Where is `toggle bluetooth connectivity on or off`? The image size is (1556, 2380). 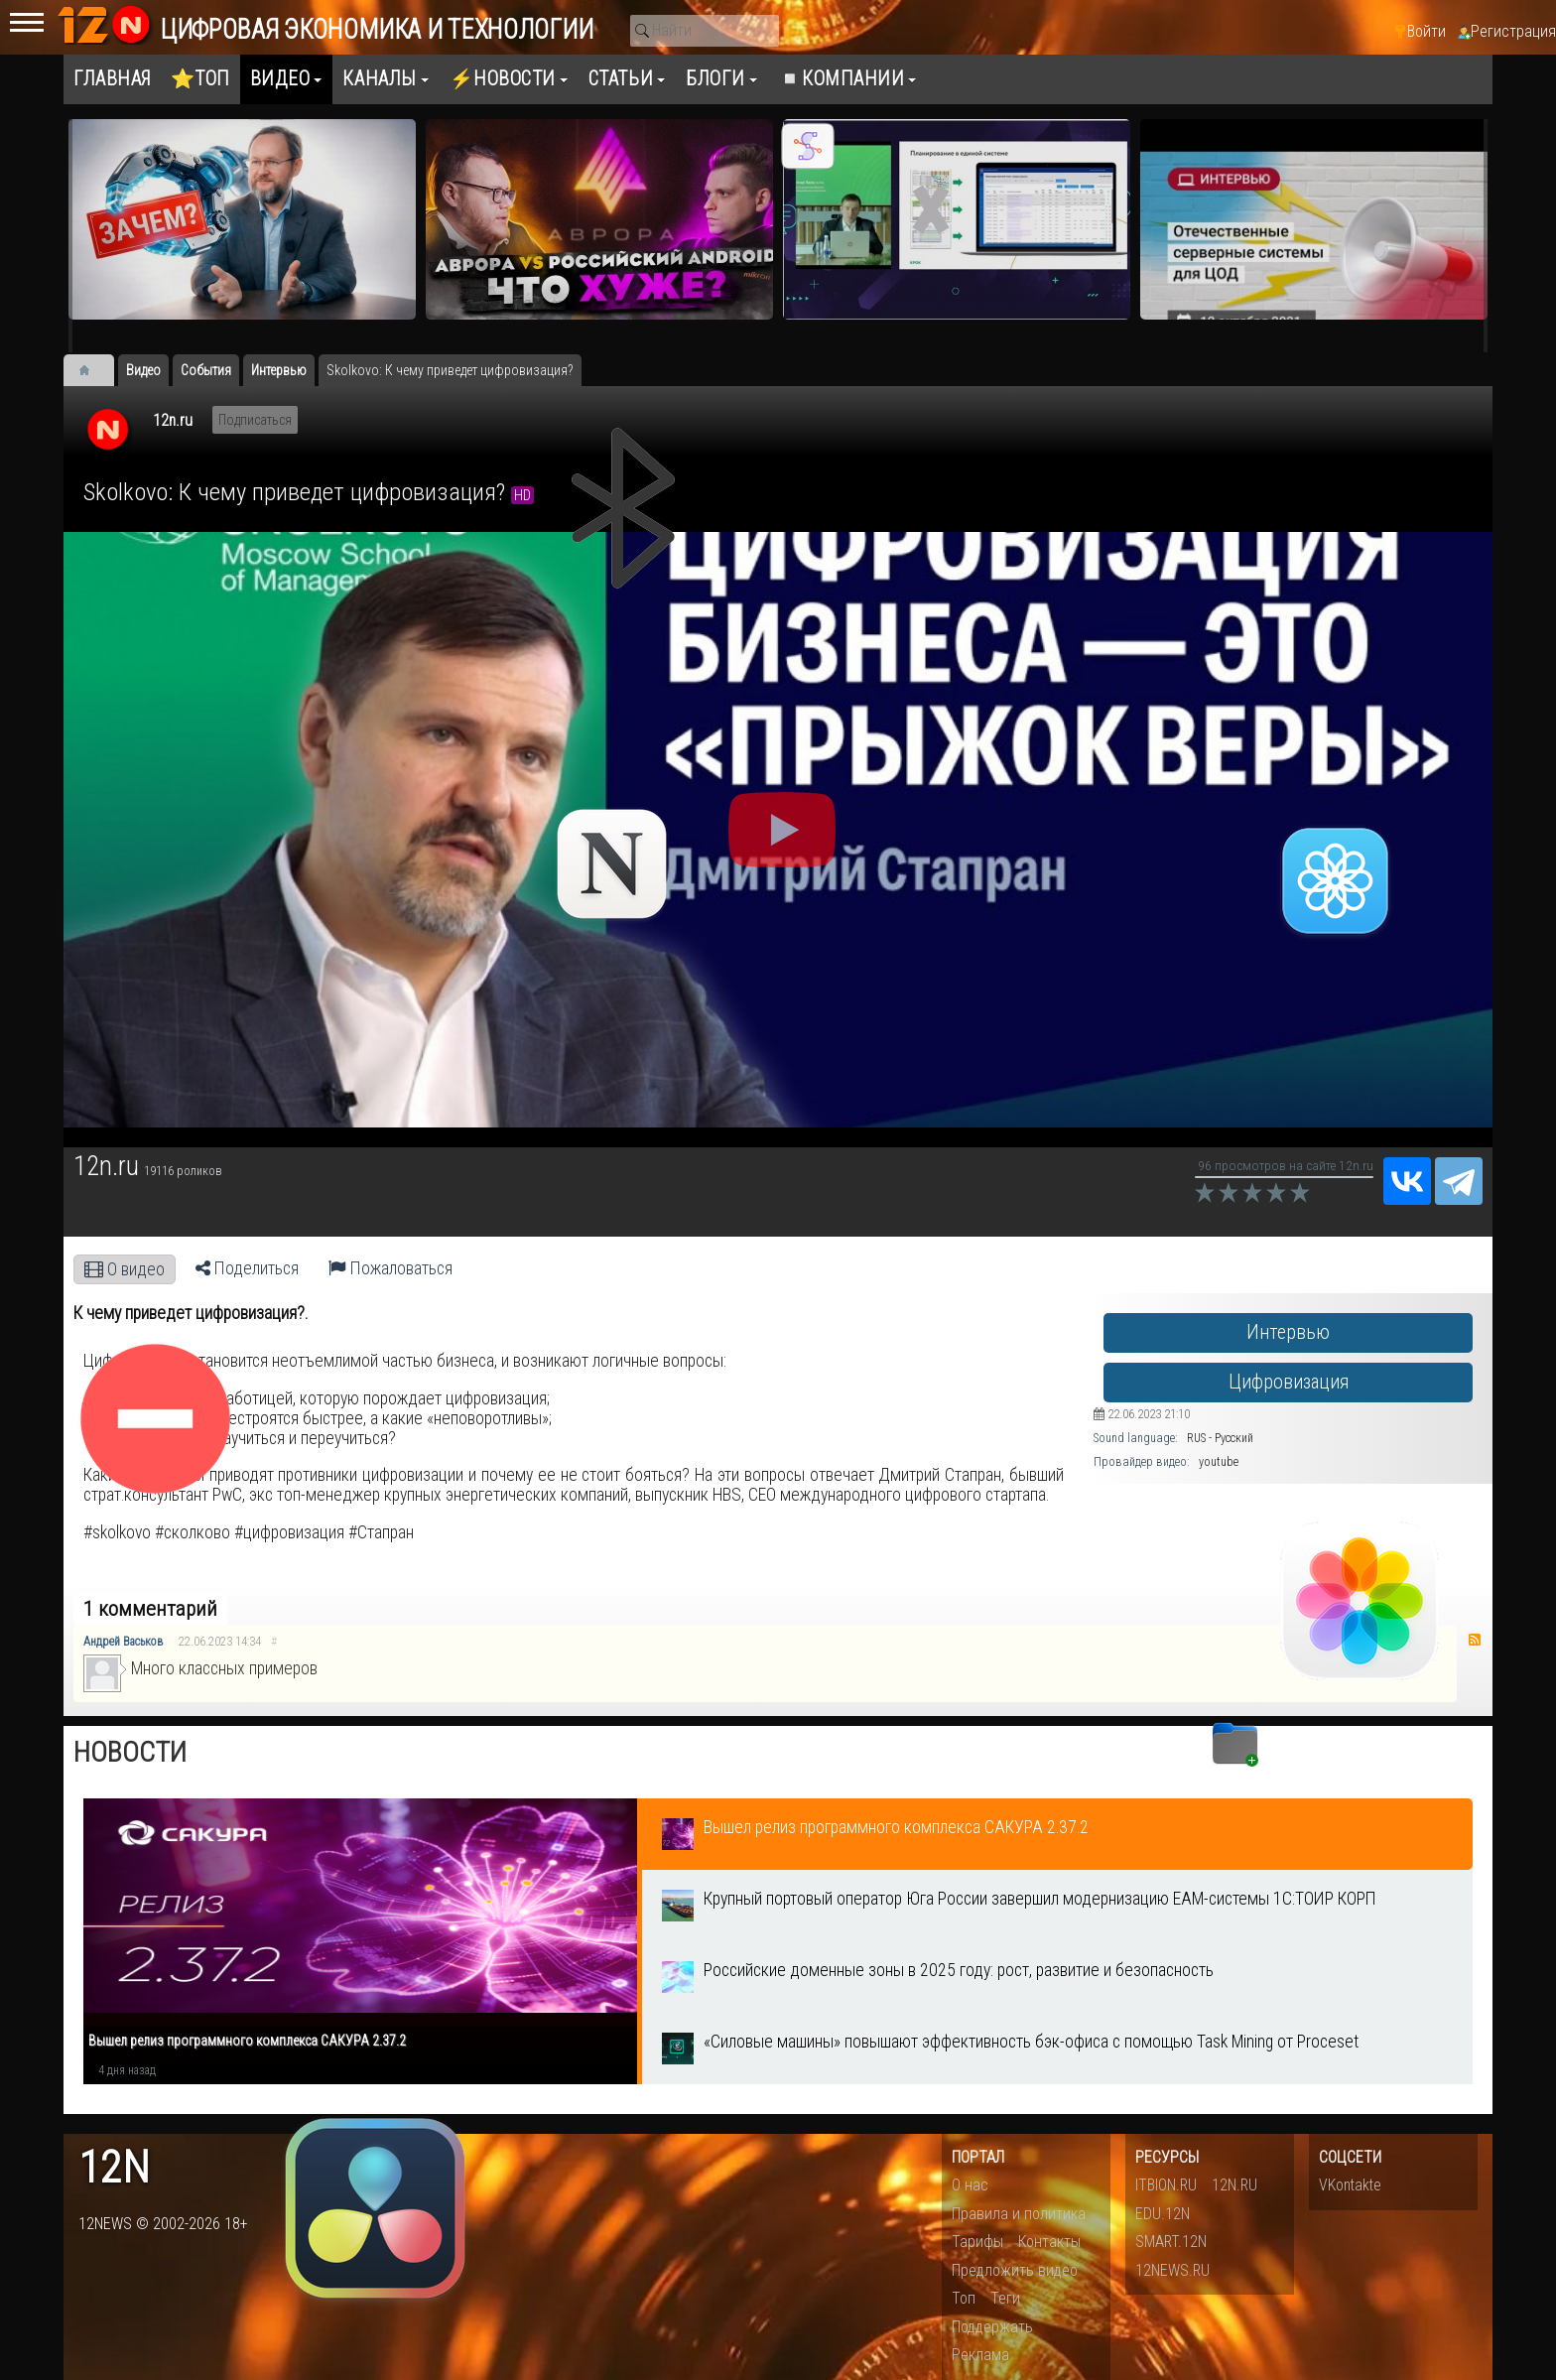
toggle bluetooth connectivity on or off is located at coordinates (623, 508).